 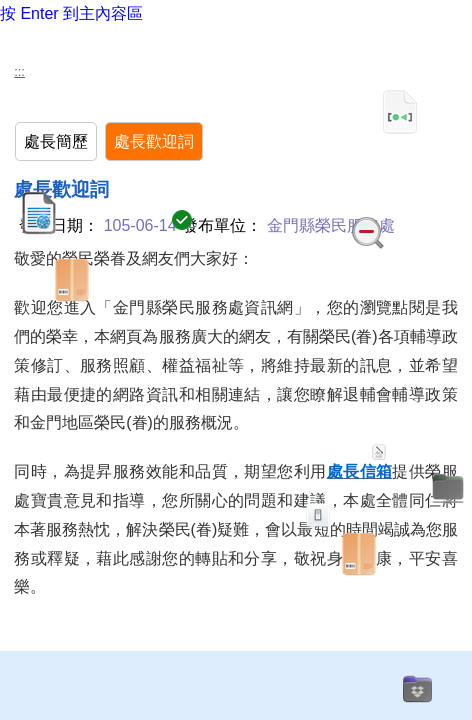 What do you see at coordinates (448, 488) in the screenshot?
I see `access a remote or network folder` at bounding box center [448, 488].